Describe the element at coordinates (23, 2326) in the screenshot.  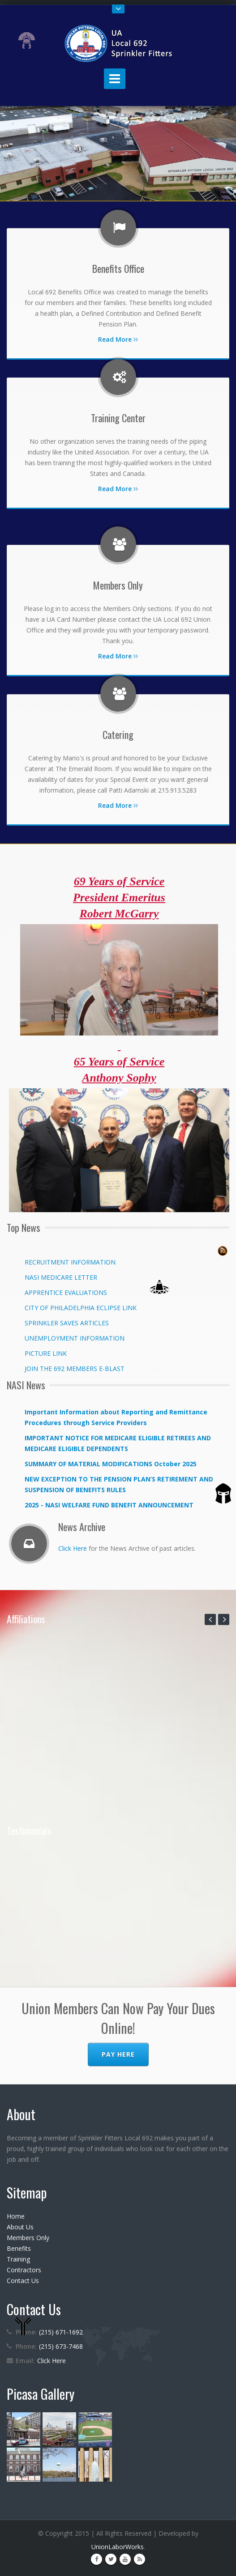
I see `view immune system or antibody information` at that location.